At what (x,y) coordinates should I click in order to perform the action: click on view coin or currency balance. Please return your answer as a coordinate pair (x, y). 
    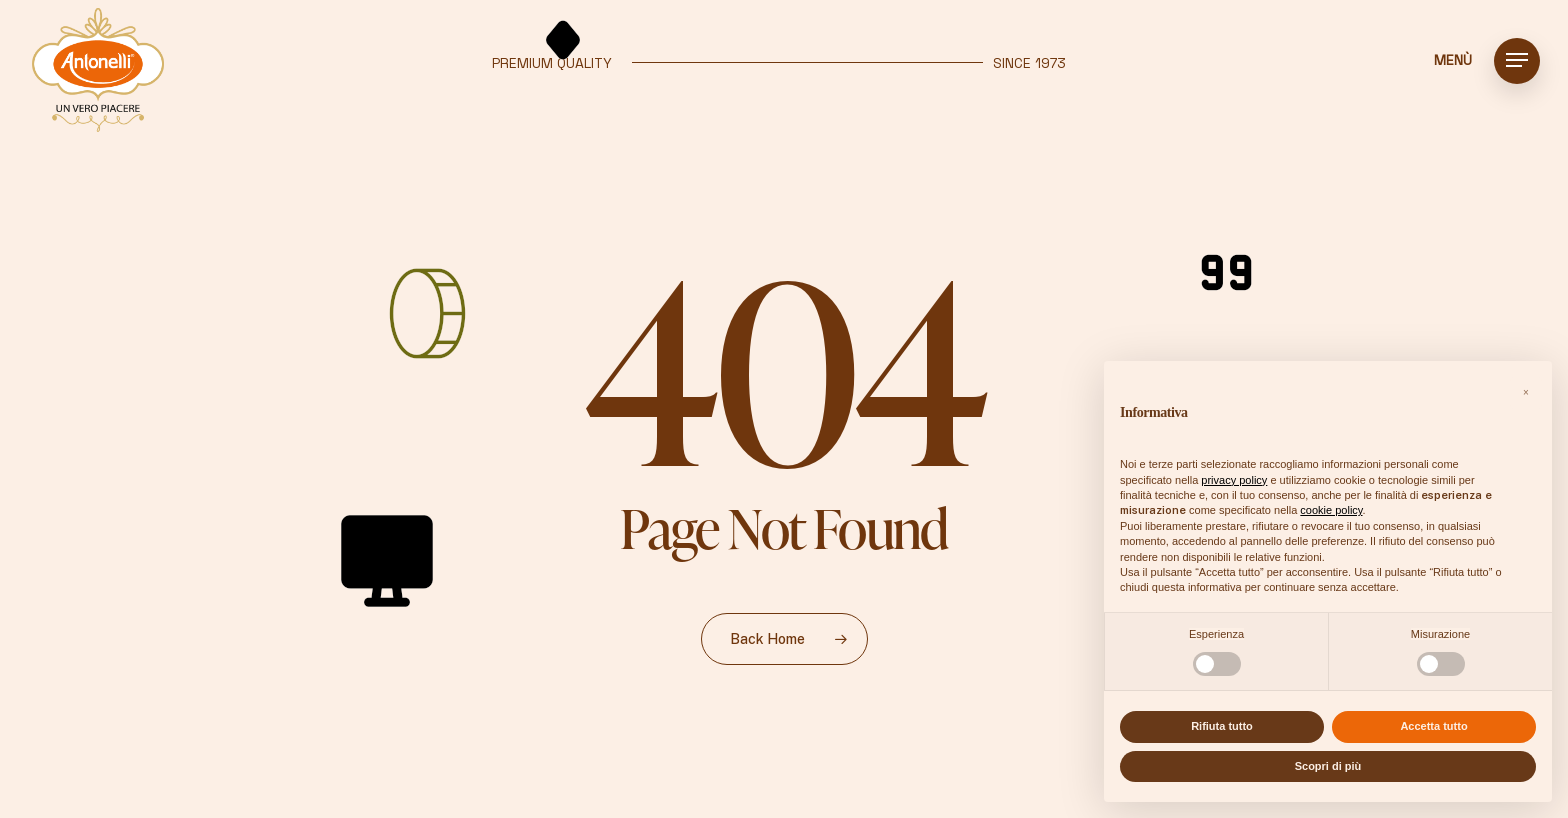
    Looking at the image, I should click on (427, 313).